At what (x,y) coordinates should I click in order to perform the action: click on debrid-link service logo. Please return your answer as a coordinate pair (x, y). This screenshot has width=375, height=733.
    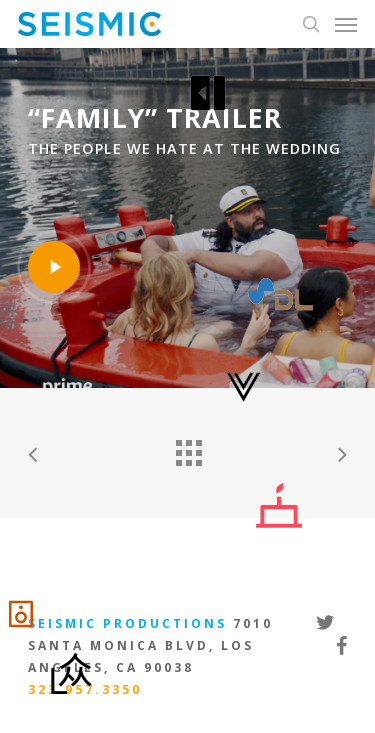
    Looking at the image, I should click on (294, 300).